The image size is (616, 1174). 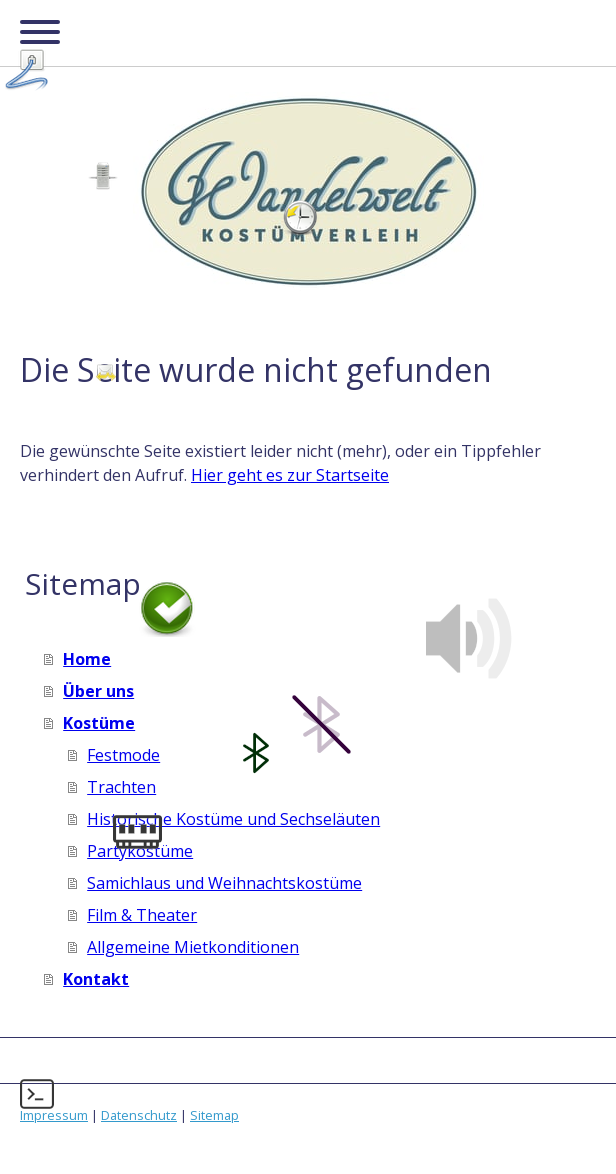 I want to click on indicates a default or selected item, so click(x=167, y=608).